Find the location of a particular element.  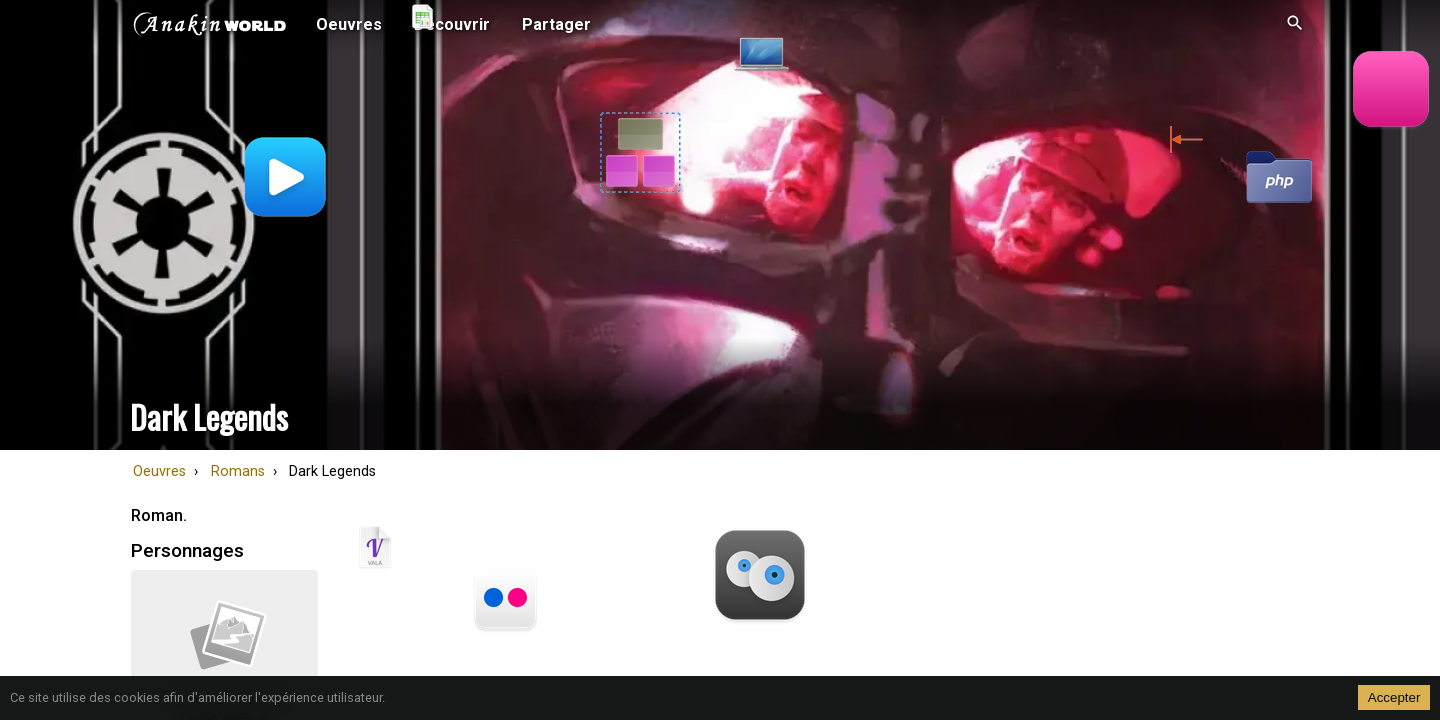

vala source code file is located at coordinates (375, 548).